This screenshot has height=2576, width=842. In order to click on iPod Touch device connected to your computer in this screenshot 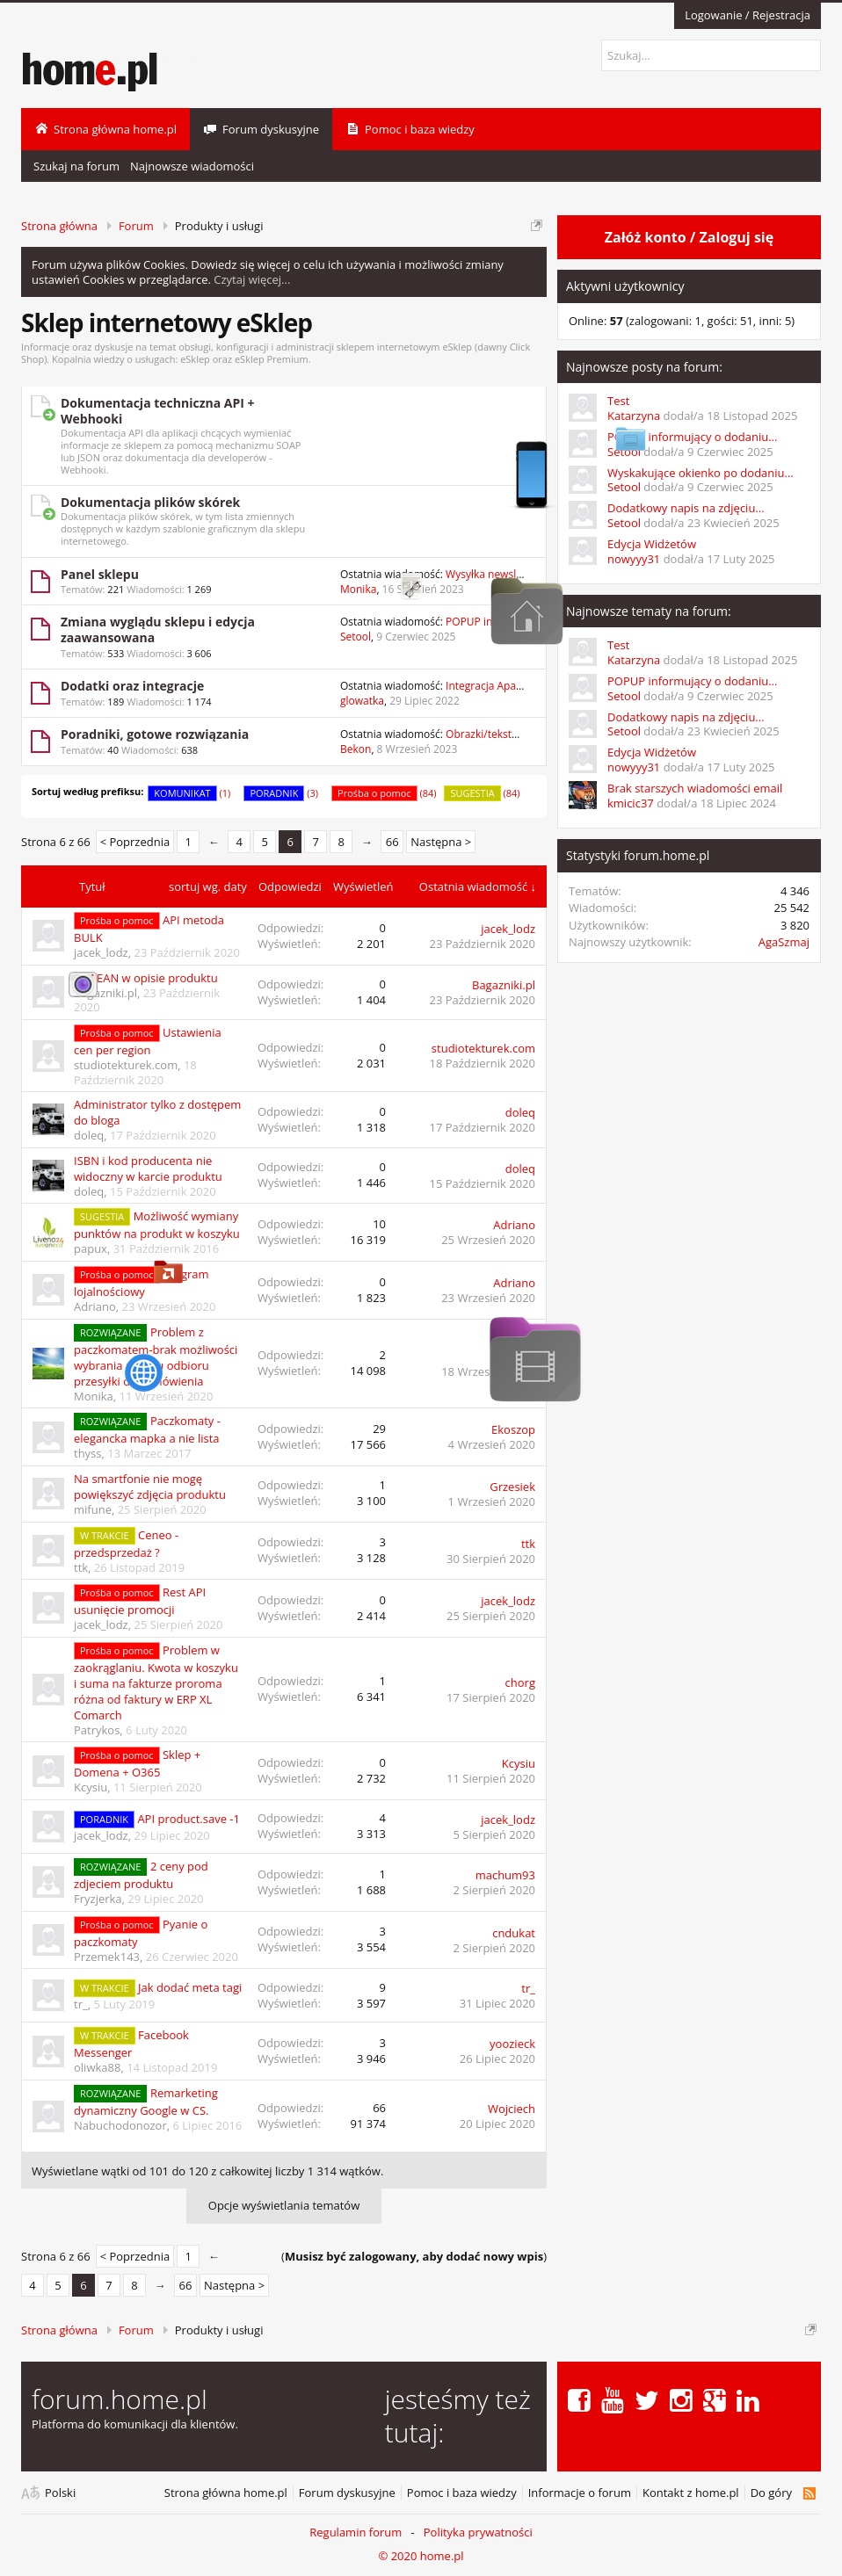, I will do `click(532, 475)`.